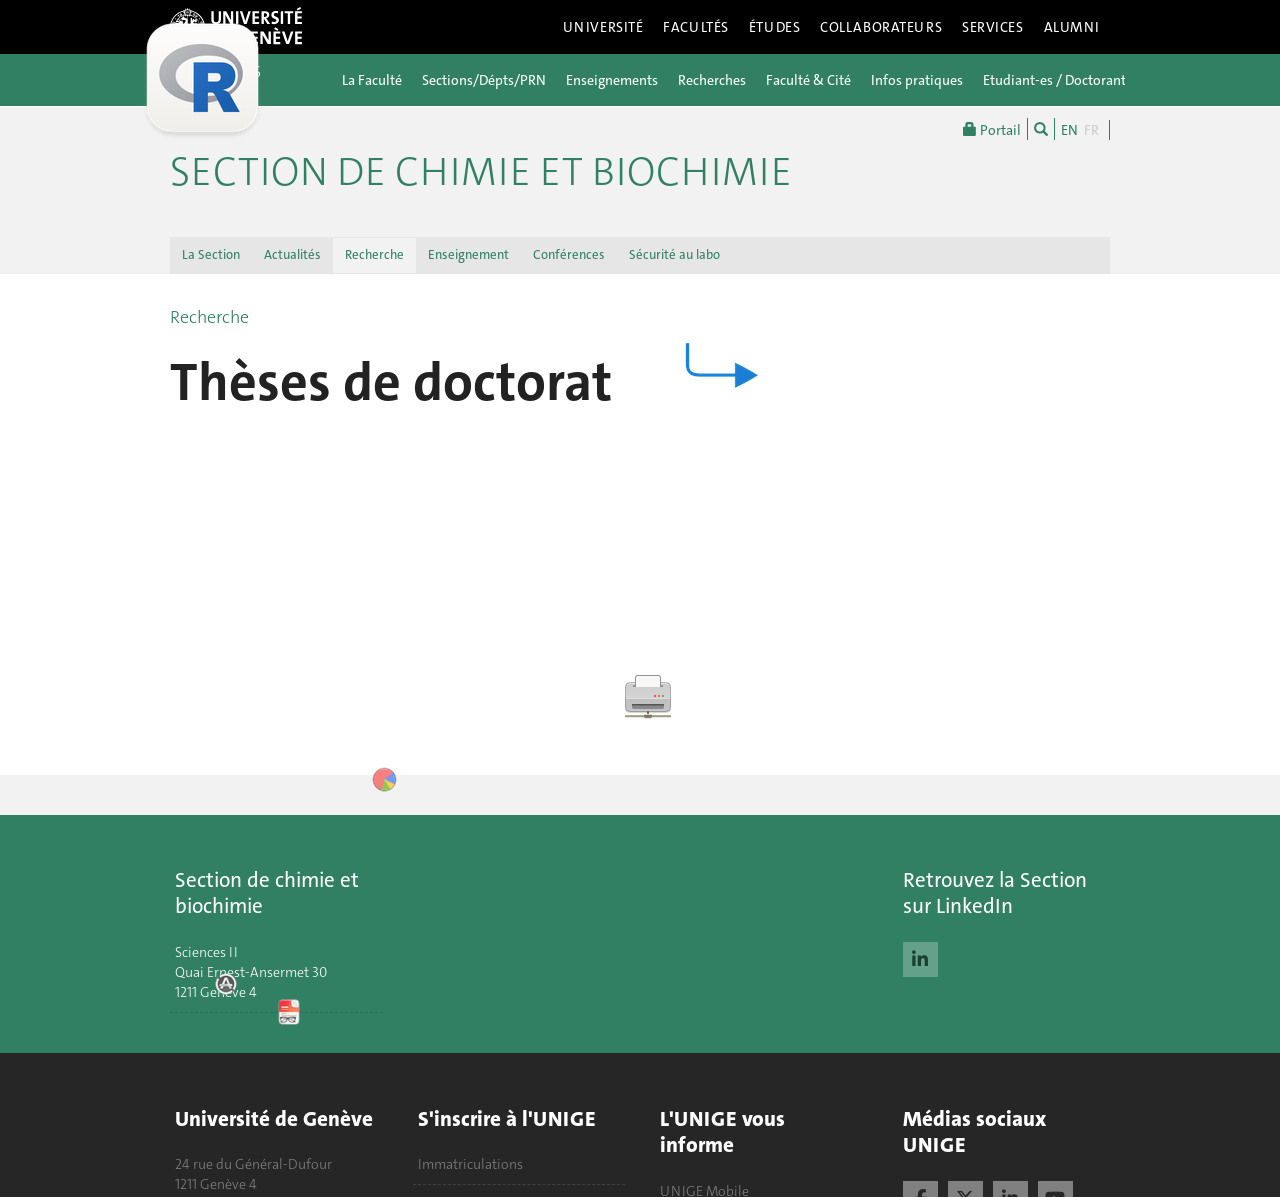  Describe the element at coordinates (648, 697) in the screenshot. I see `connect to a network printer` at that location.